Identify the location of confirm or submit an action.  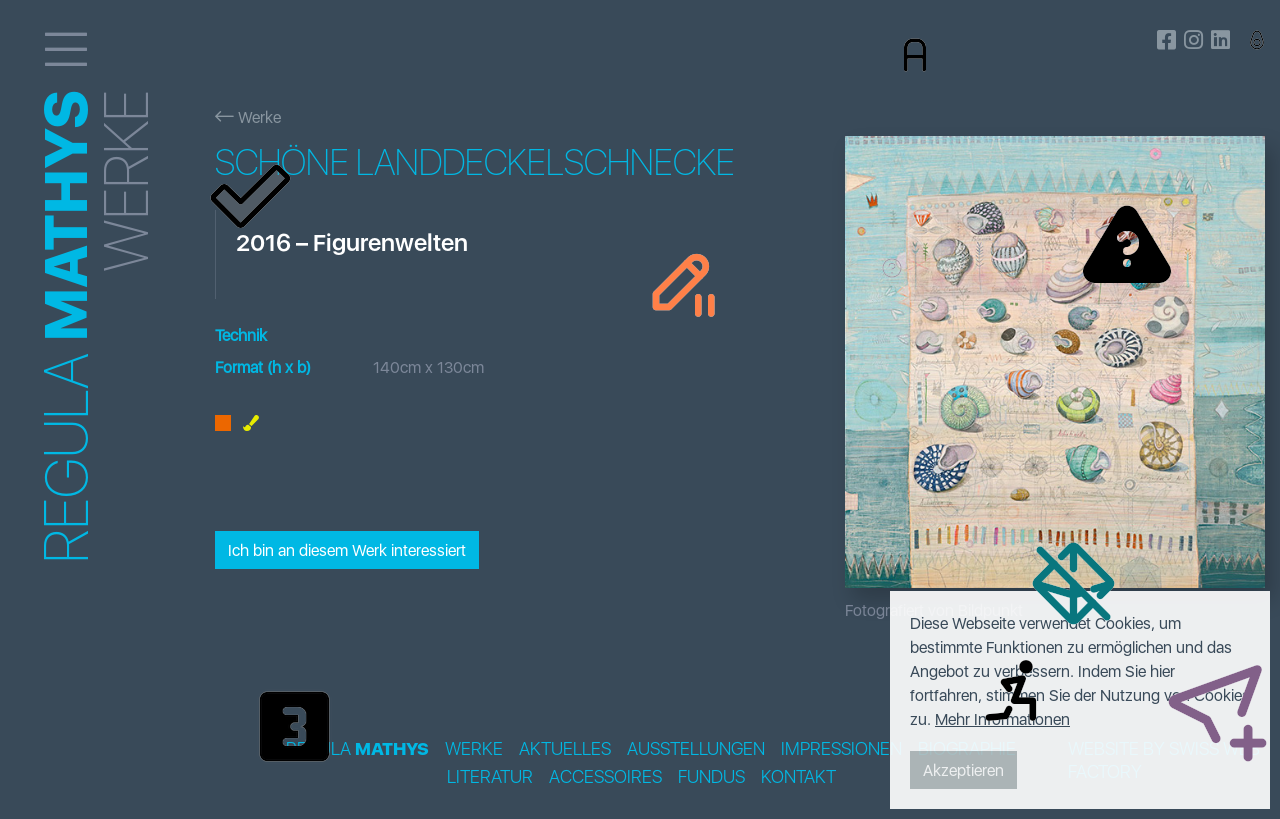
(249, 195).